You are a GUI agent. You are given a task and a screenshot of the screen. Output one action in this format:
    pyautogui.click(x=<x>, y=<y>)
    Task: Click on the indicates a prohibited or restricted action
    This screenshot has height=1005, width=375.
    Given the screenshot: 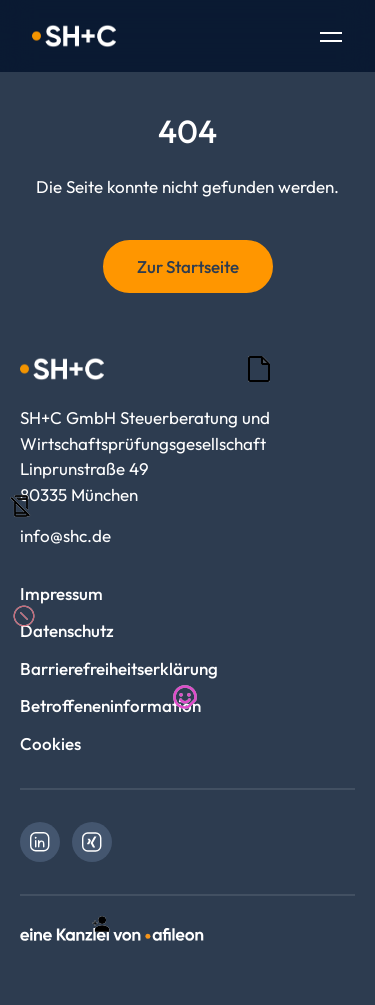 What is the action you would take?
    pyautogui.click(x=24, y=616)
    